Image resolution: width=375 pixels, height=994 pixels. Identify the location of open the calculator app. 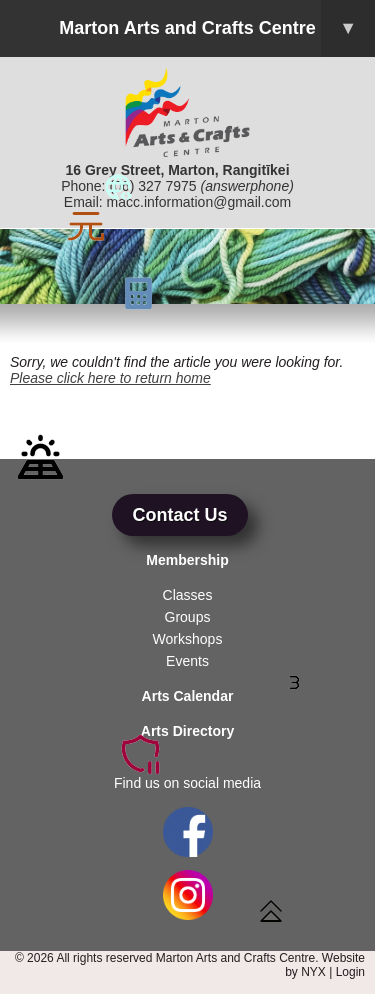
(138, 293).